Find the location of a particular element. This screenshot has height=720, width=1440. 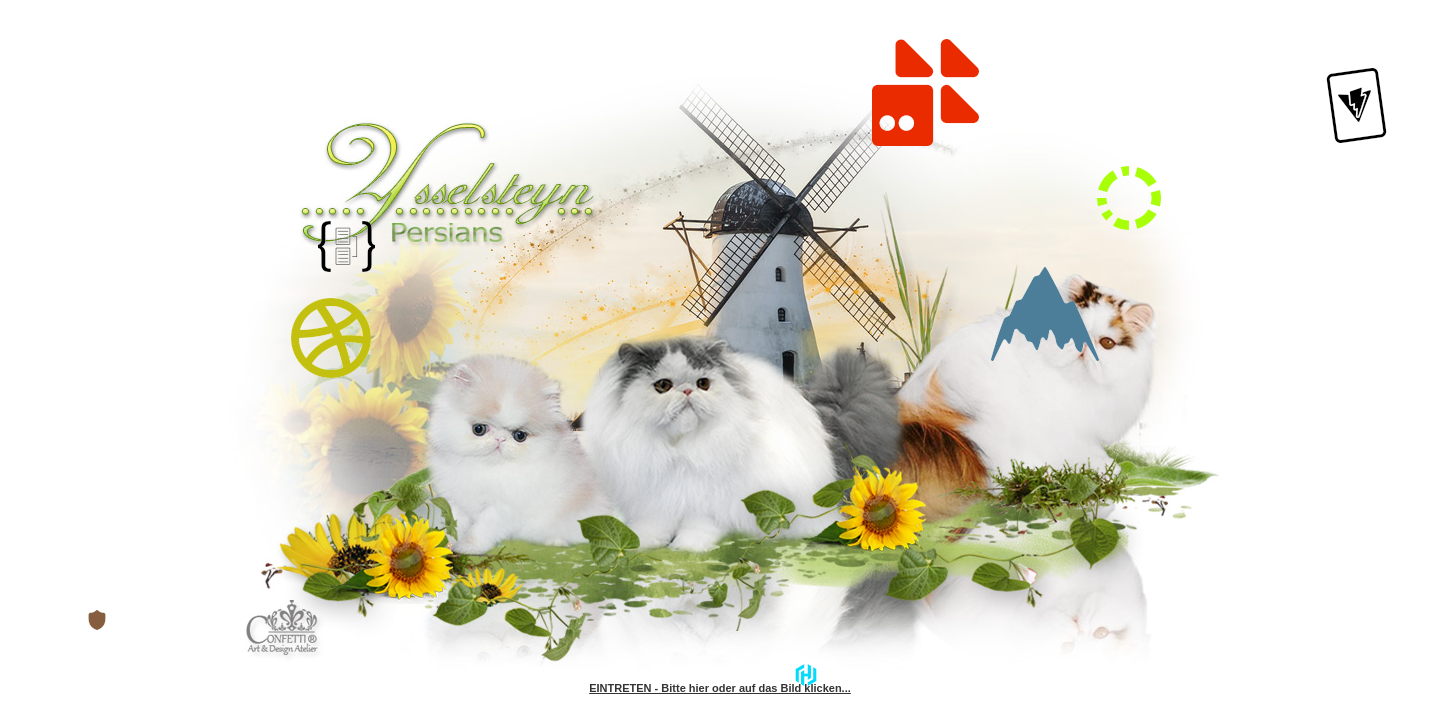

link to codacy code quality platform is located at coordinates (1129, 198).